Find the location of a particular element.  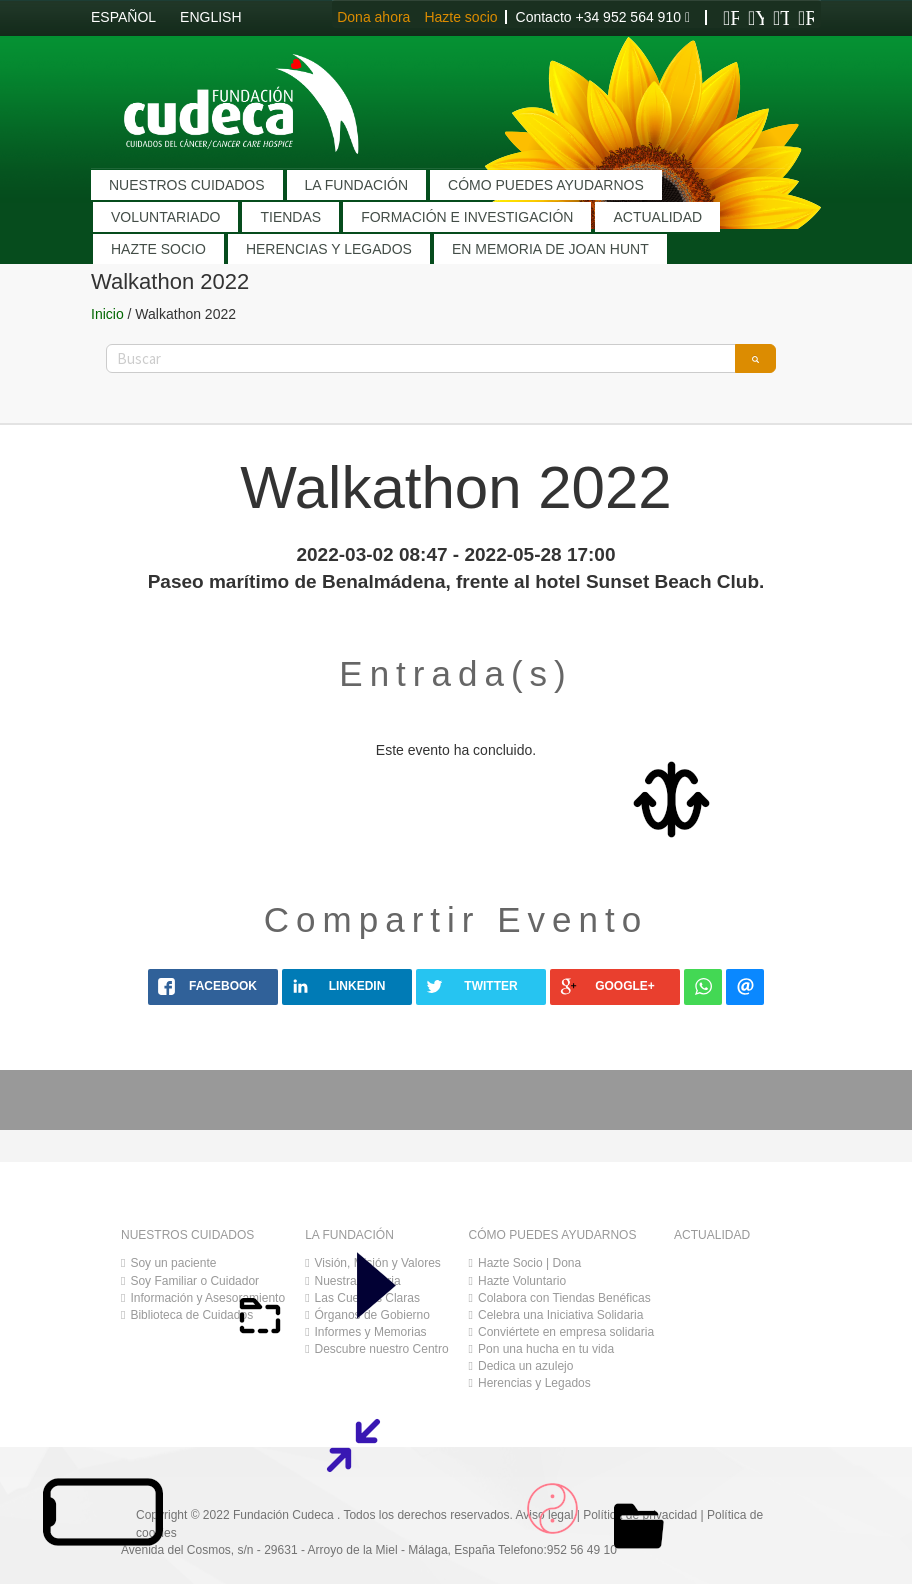

toggle magnetic snap or alignment is located at coordinates (671, 799).